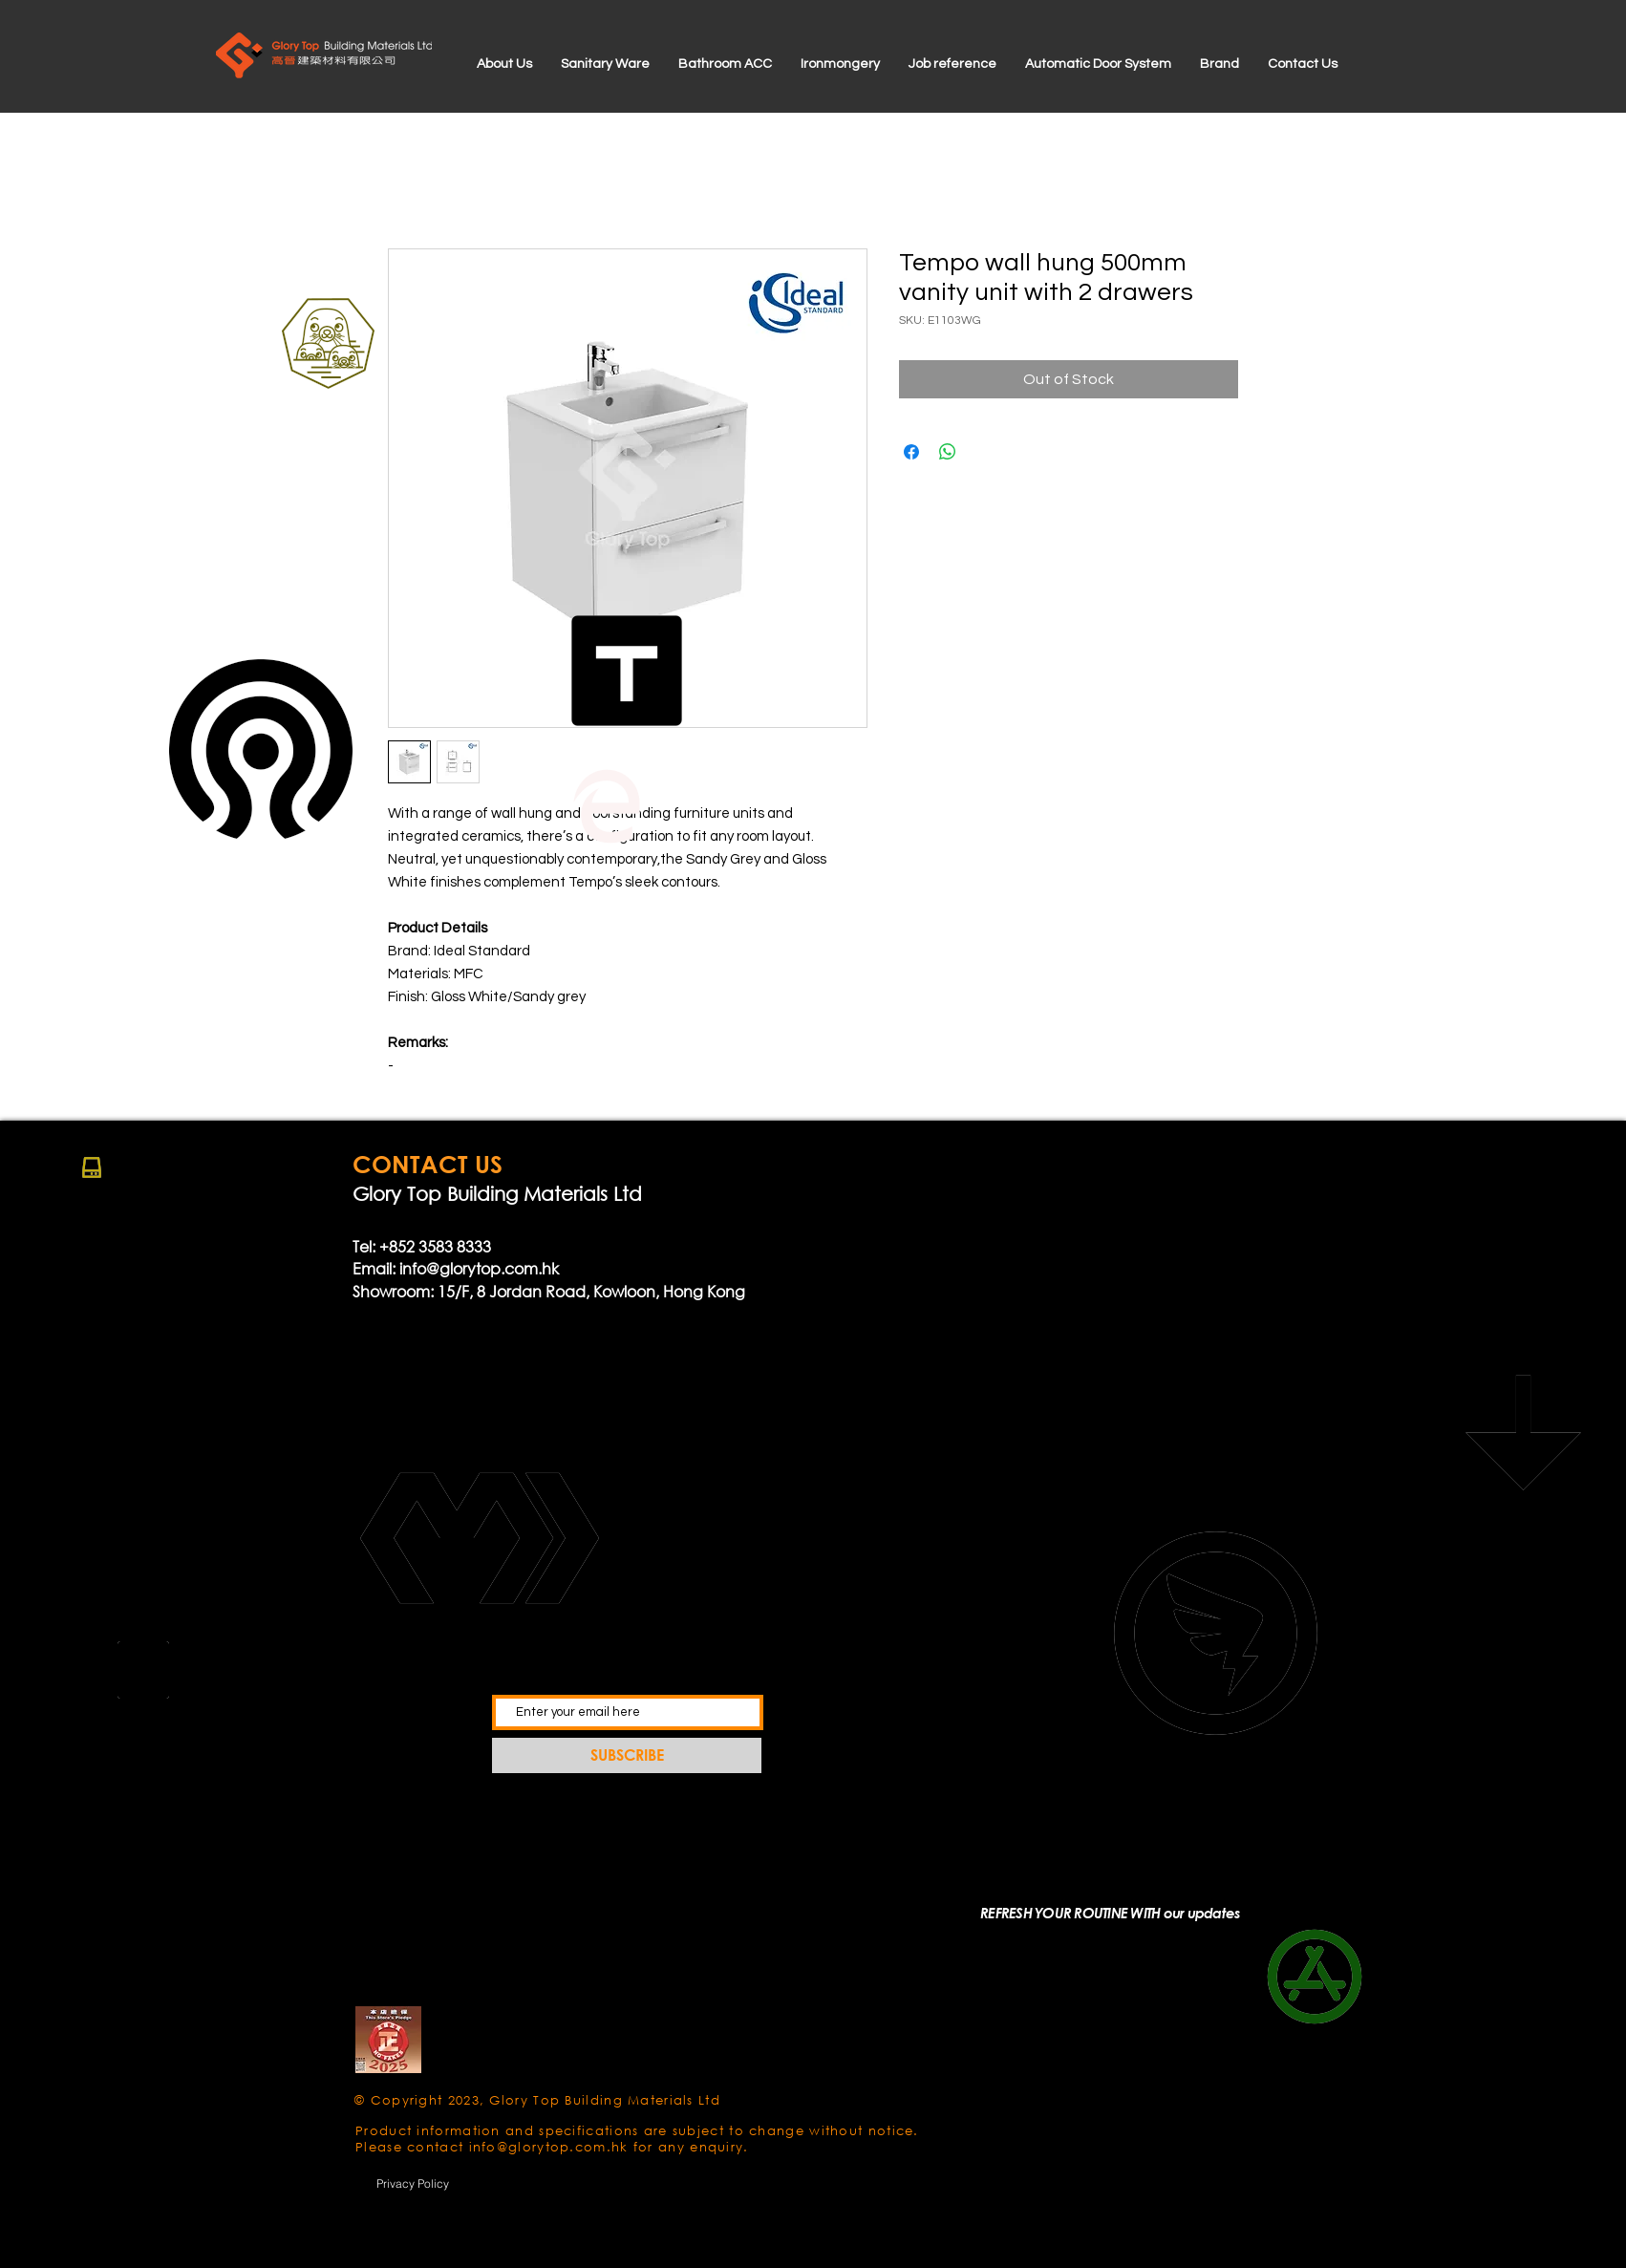 This screenshot has width=1626, height=2268. Describe the element at coordinates (1315, 1977) in the screenshot. I see `open the App Store` at that location.